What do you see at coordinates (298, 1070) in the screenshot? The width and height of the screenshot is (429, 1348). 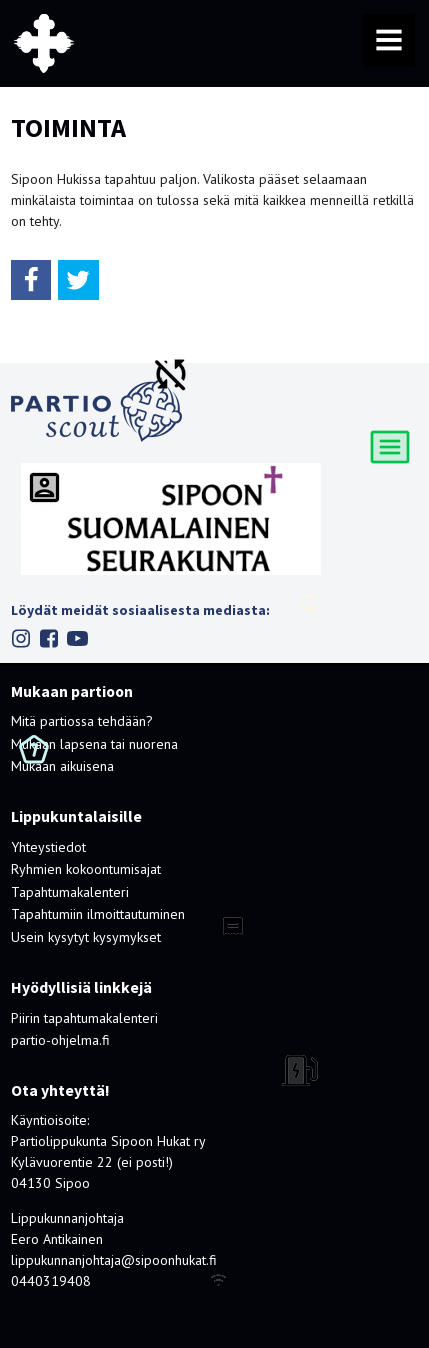 I see `find nearby EV charging stations` at bounding box center [298, 1070].